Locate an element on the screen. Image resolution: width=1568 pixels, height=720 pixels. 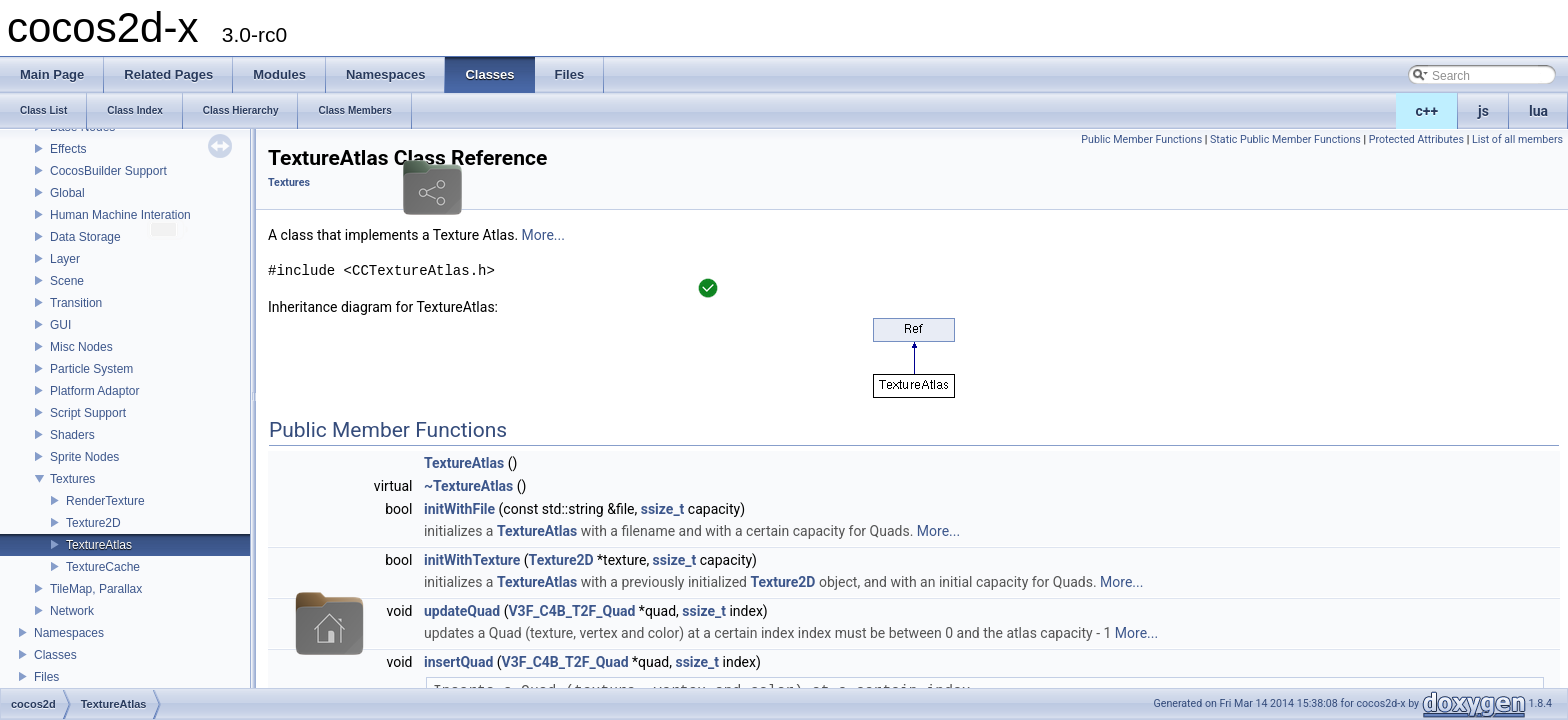
access your home folder is located at coordinates (329, 623).